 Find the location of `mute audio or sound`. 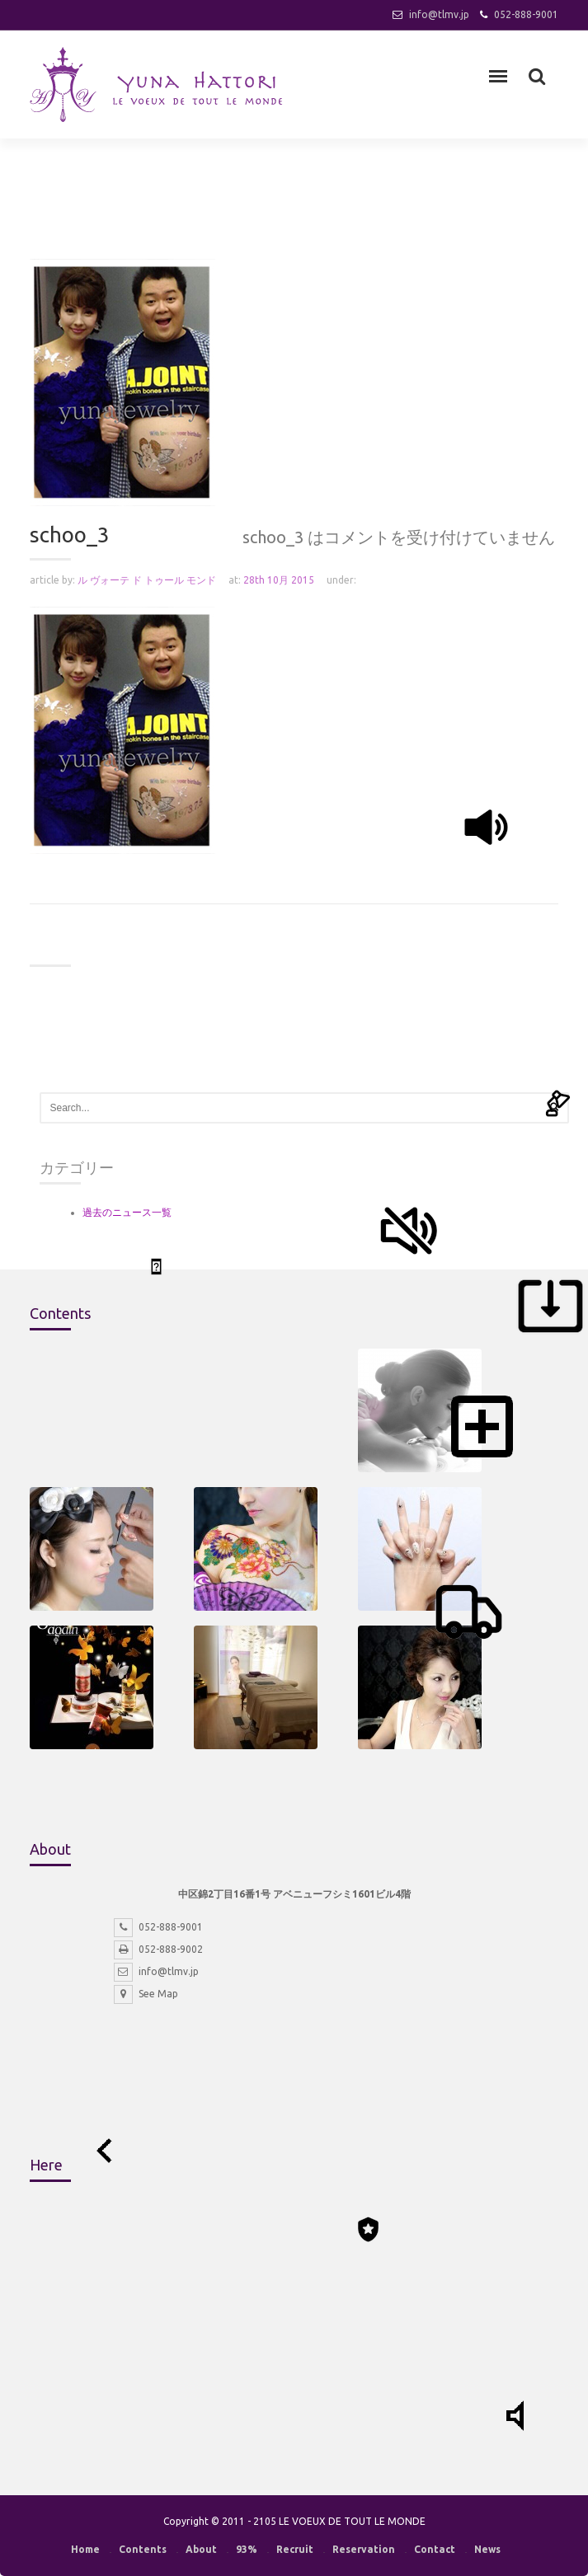

mute audio or sound is located at coordinates (408, 1231).